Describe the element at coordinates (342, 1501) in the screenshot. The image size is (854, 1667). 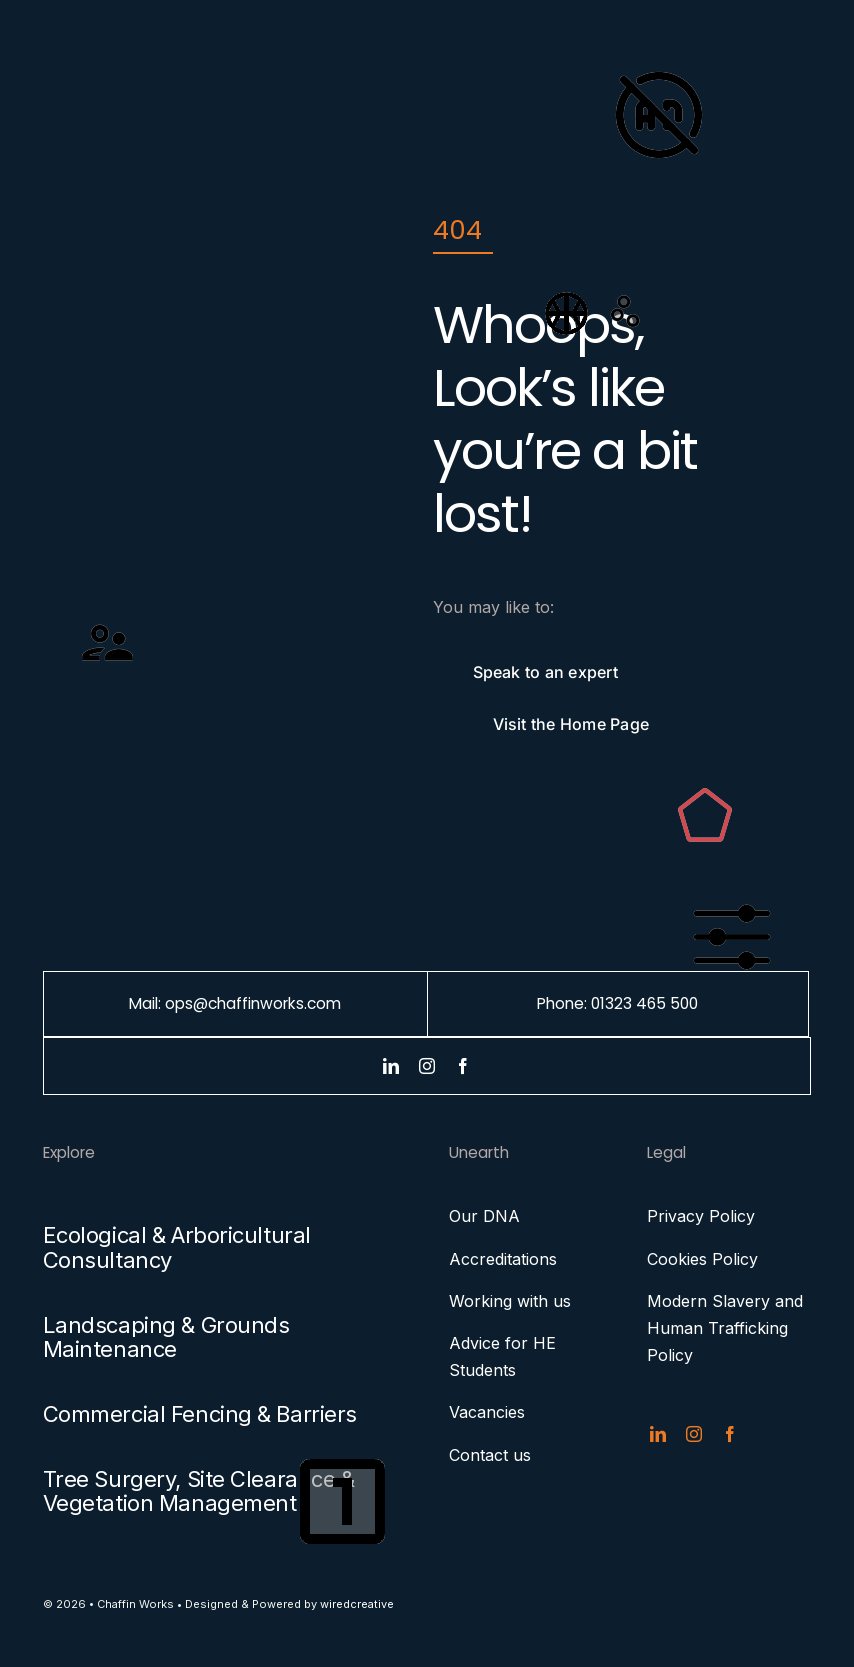
I see `indicates the first item or step in a sequence` at that location.